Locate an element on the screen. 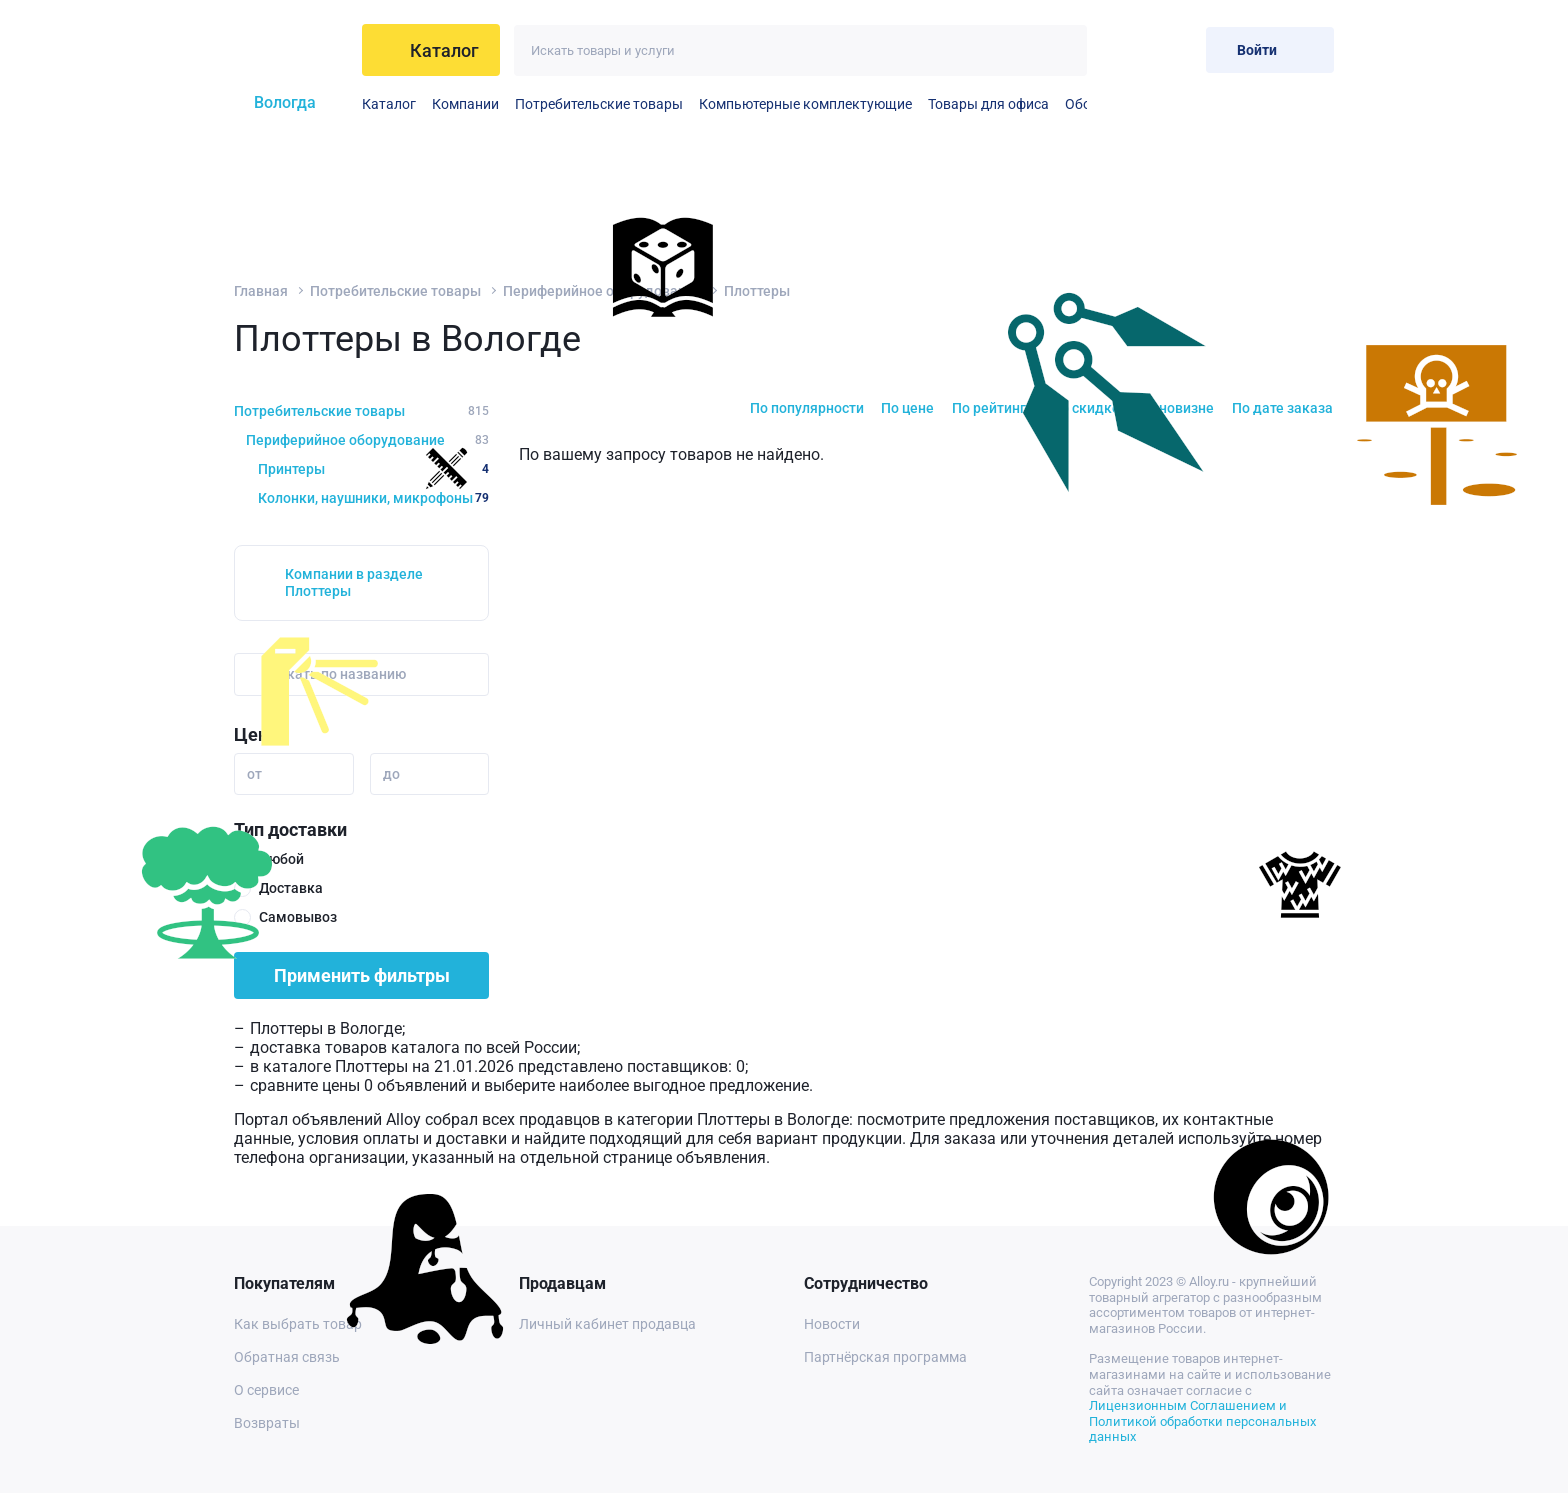  view game rules and instructions is located at coordinates (663, 268).